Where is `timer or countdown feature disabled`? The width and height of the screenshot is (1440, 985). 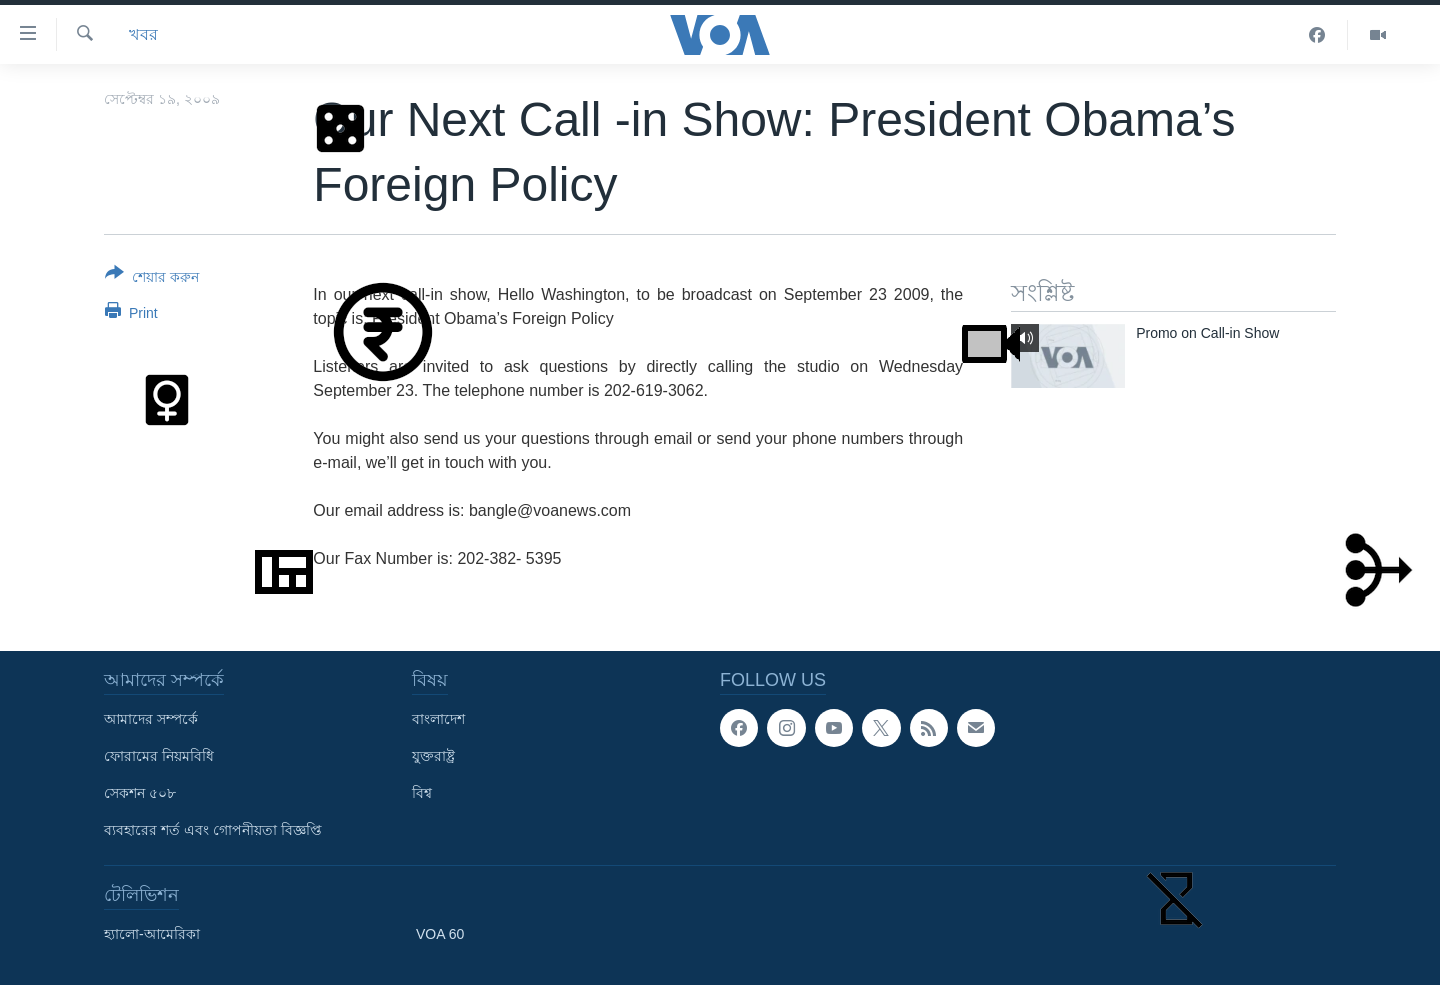
timer or countdown feature disabled is located at coordinates (1176, 898).